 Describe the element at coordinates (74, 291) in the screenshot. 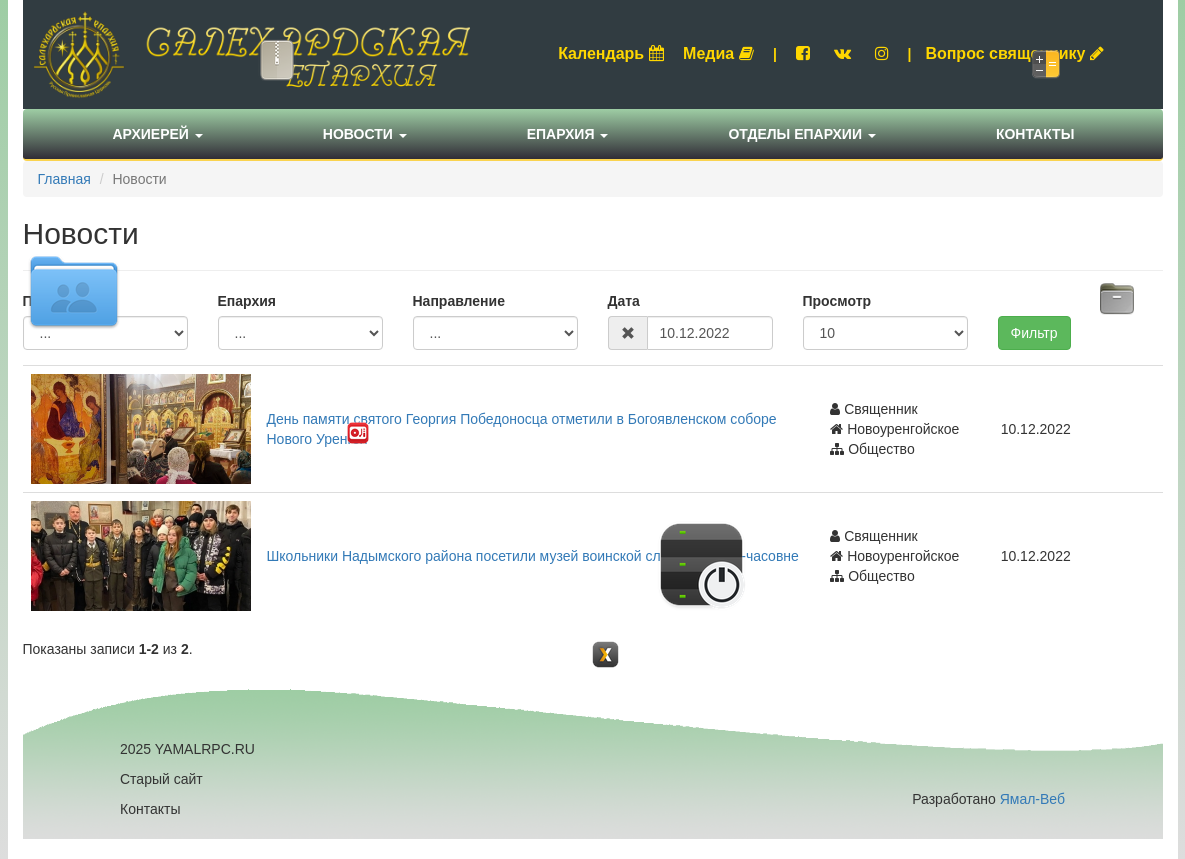

I see `open the servers folder` at that location.